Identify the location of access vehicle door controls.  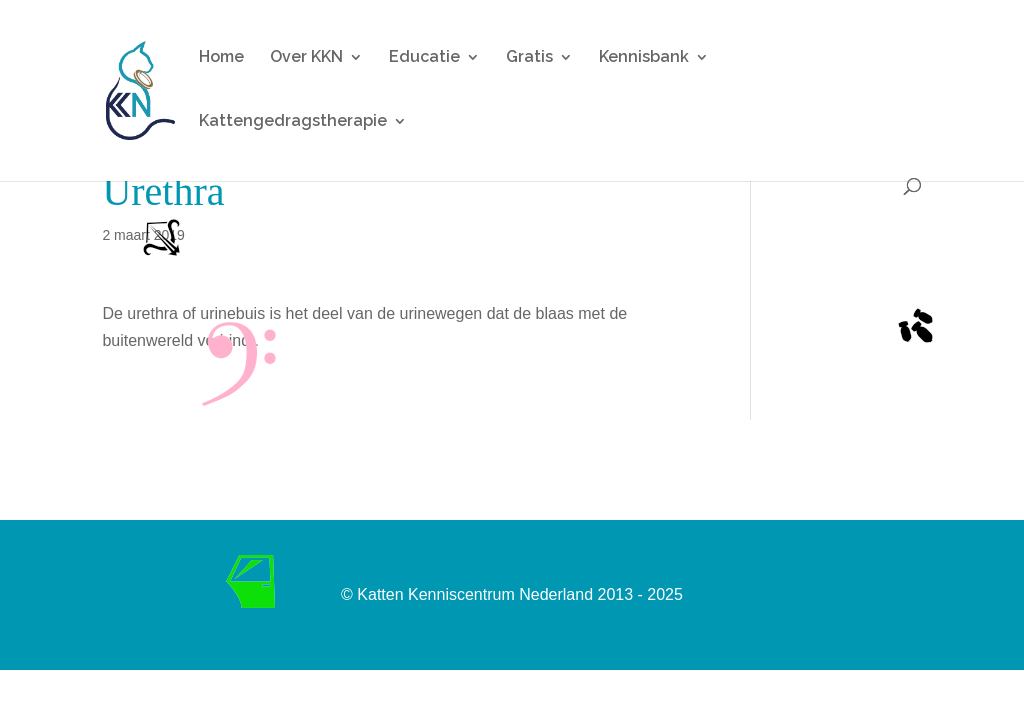
(252, 581).